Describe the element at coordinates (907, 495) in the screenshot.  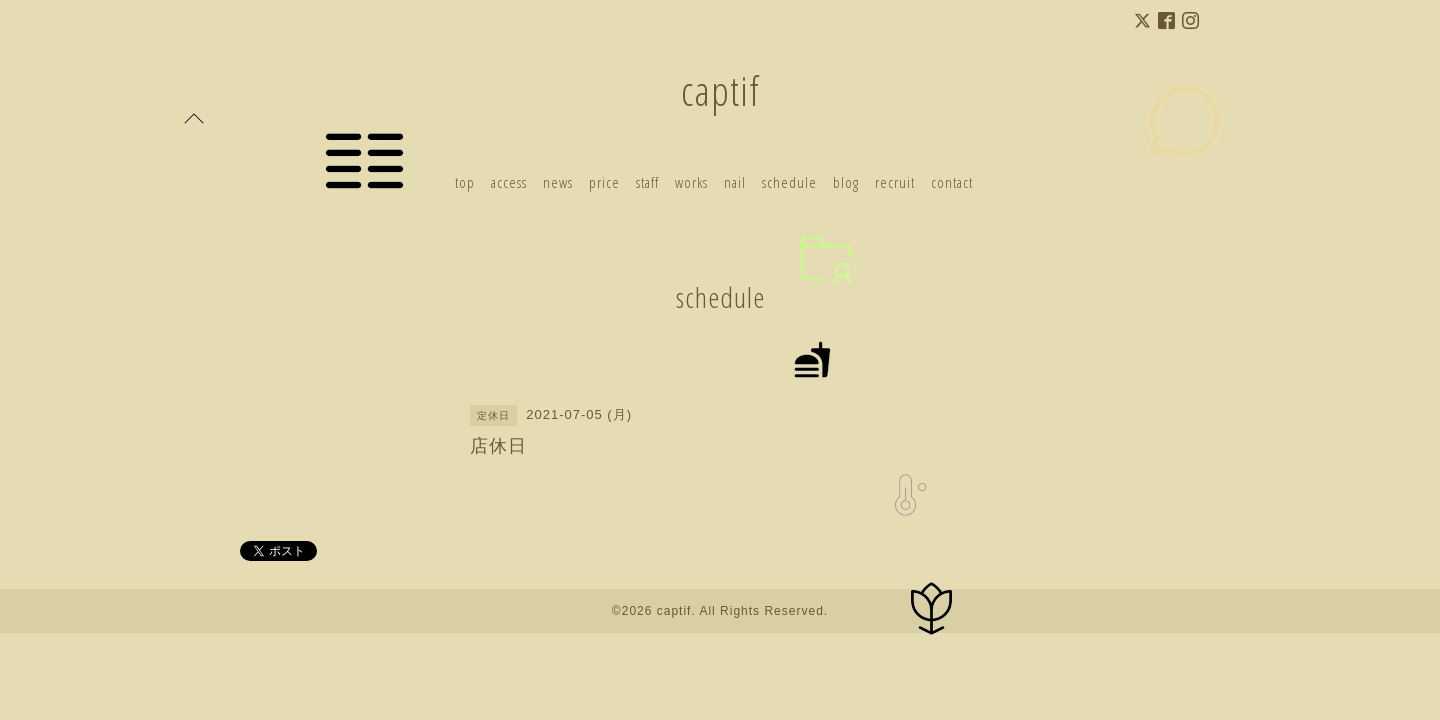
I see `view current temperature` at that location.